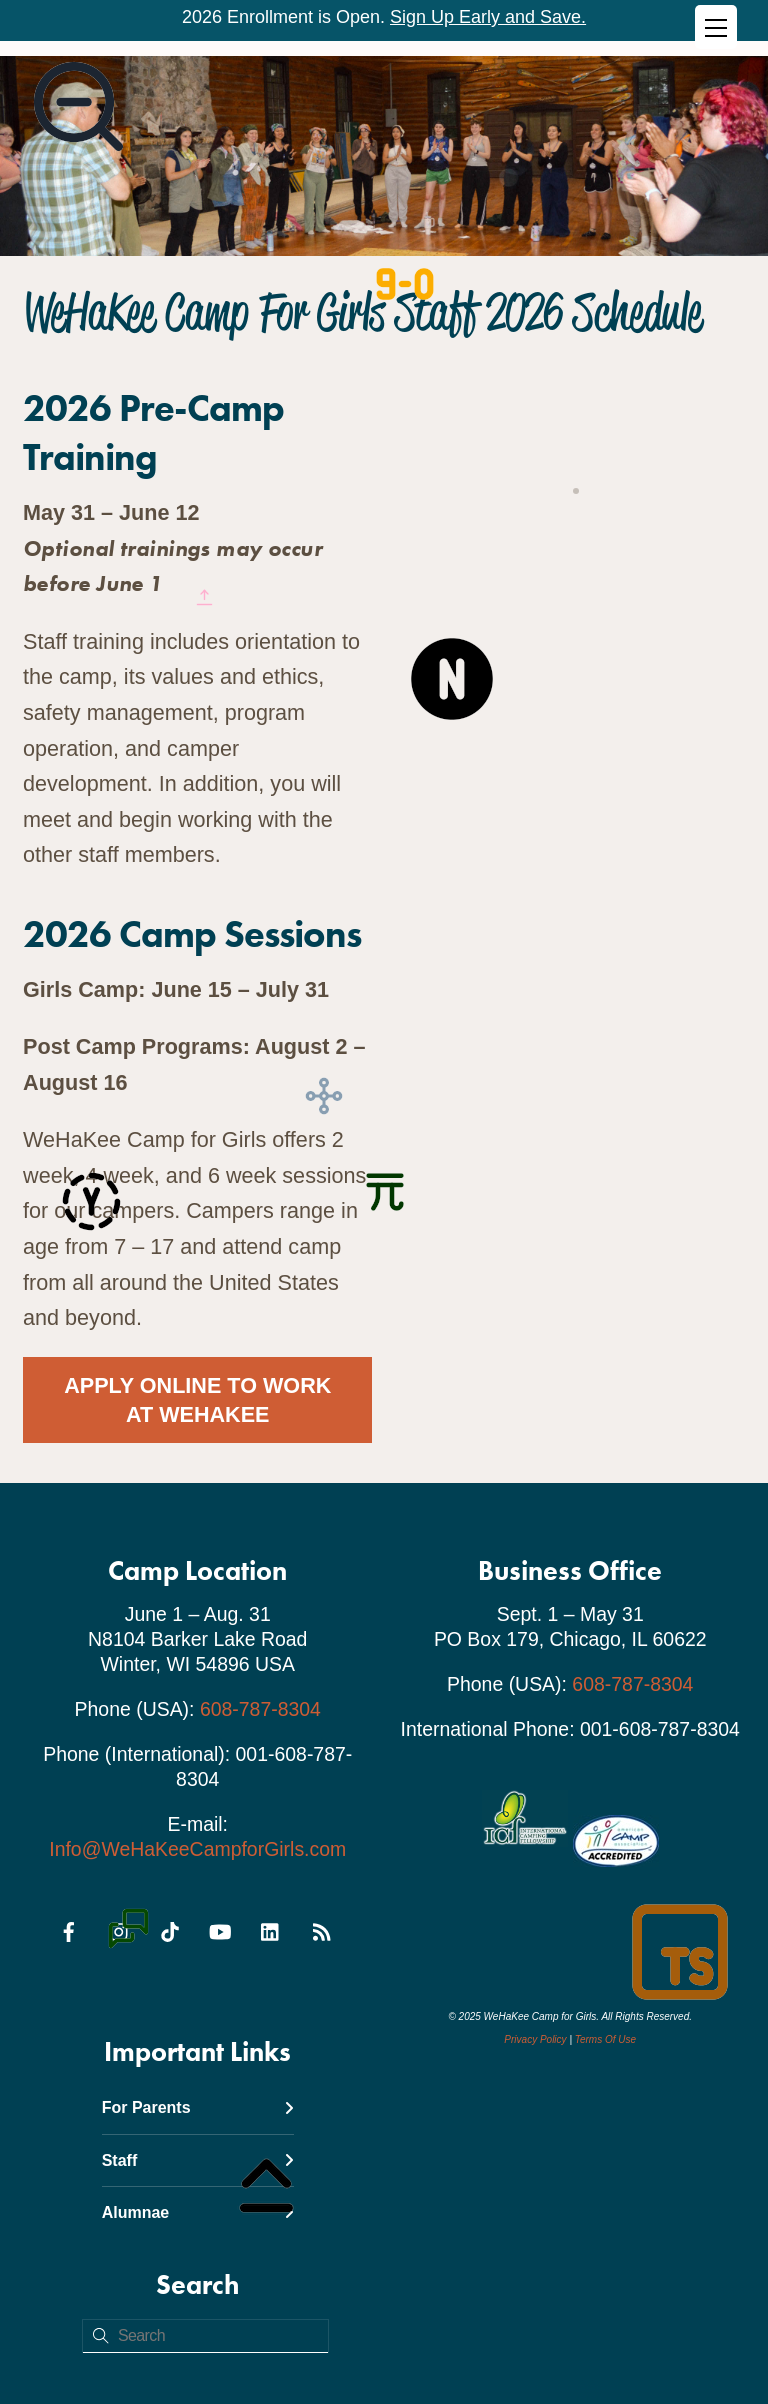  What do you see at coordinates (452, 679) in the screenshot?
I see `indicates a north direction or compass point` at bounding box center [452, 679].